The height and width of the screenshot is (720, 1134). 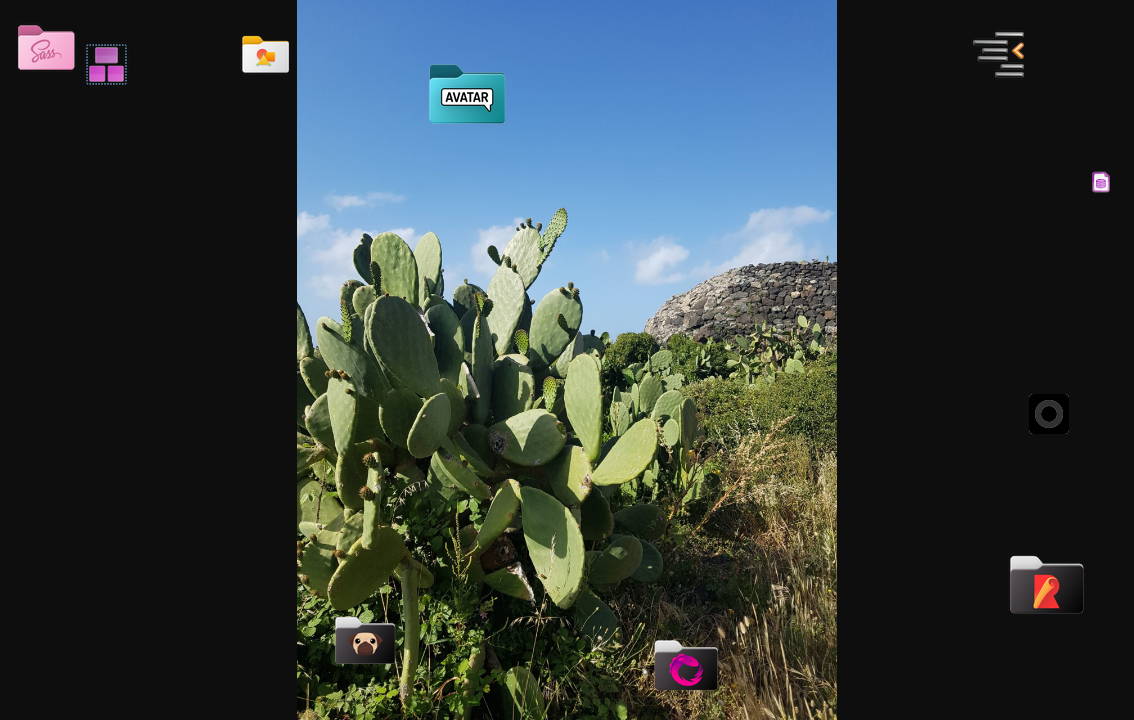 I want to click on folder containing pug-related images or files, so click(x=365, y=642).